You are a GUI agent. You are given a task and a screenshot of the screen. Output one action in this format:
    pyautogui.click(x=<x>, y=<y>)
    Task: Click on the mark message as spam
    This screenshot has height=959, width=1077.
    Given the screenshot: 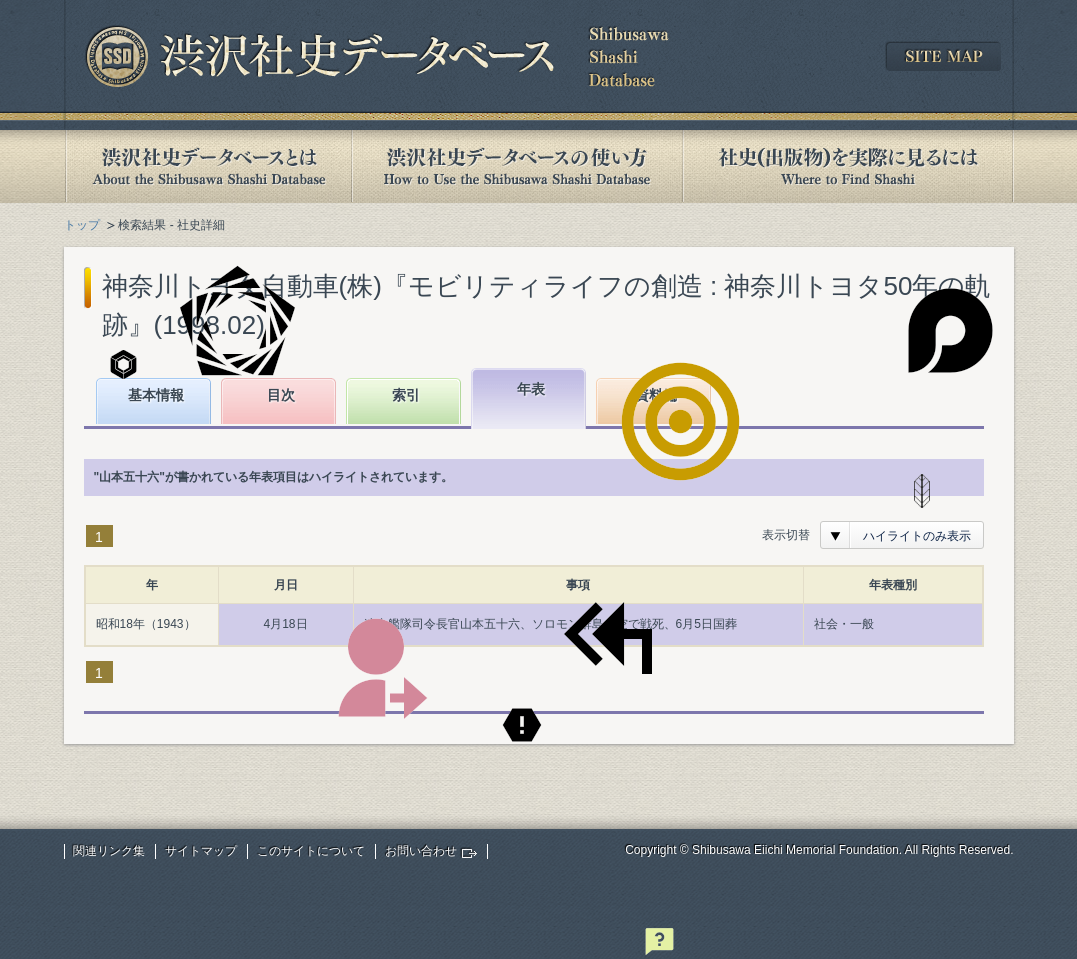 What is the action you would take?
    pyautogui.click(x=522, y=725)
    